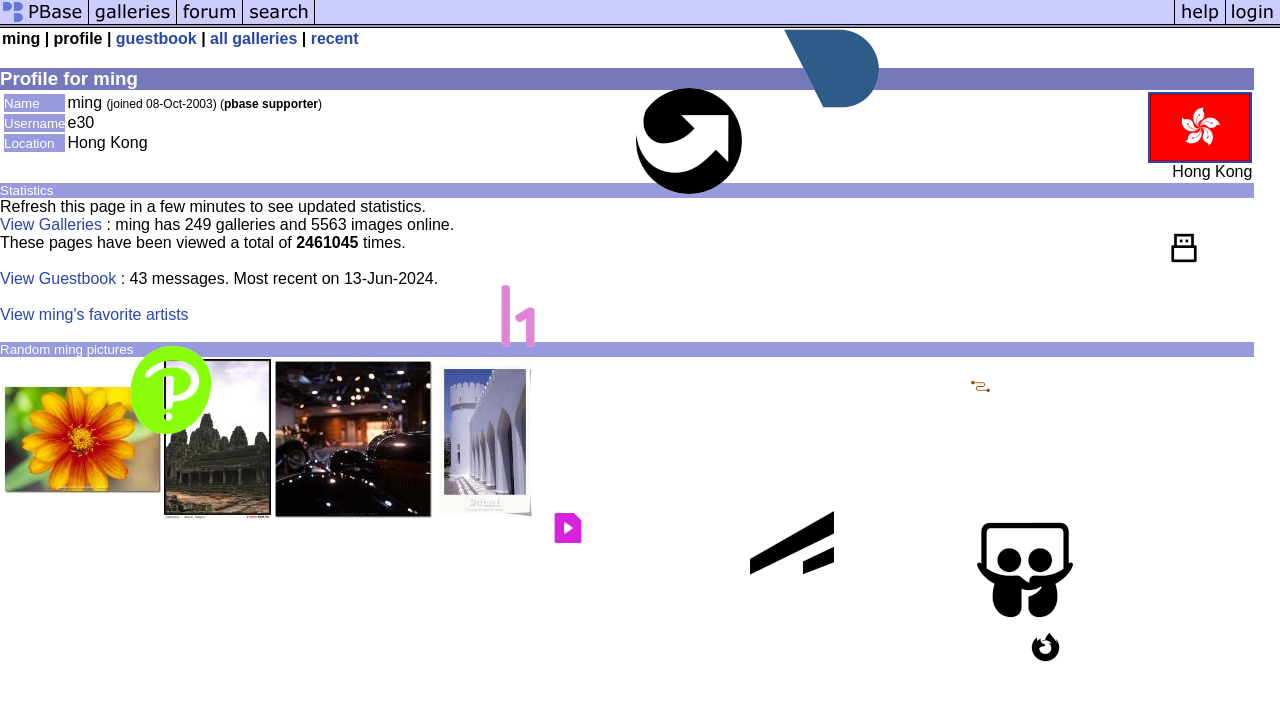 The height and width of the screenshot is (720, 1280). Describe the element at coordinates (792, 543) in the screenshot. I see `APM Terminals company logo` at that location.